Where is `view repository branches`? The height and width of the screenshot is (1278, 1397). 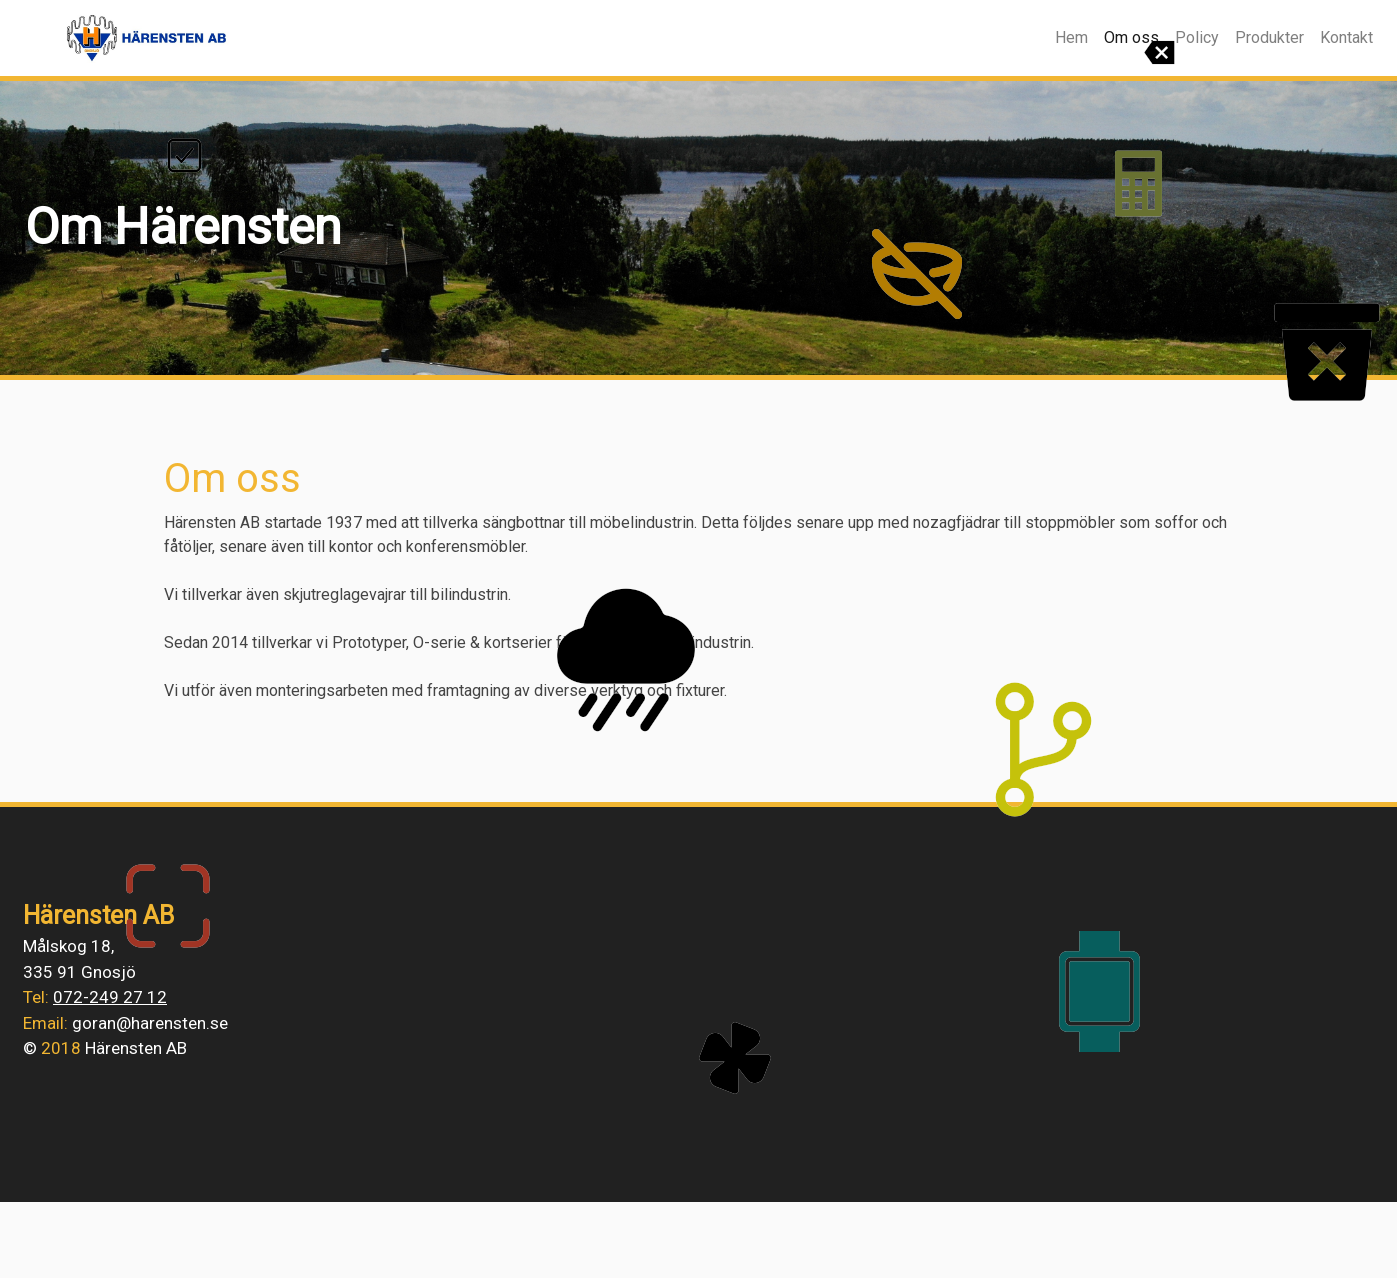
view repository branches is located at coordinates (1043, 749).